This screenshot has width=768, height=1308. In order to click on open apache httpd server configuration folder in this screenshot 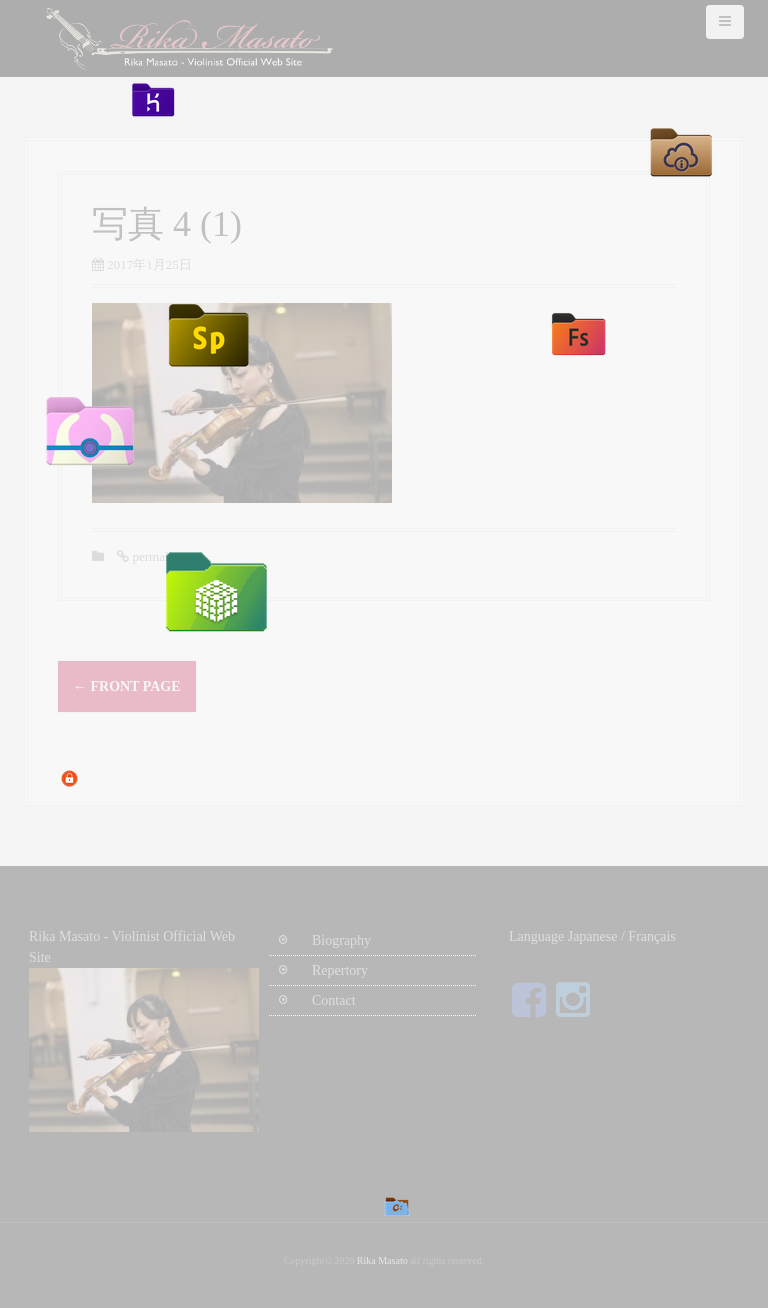, I will do `click(681, 154)`.